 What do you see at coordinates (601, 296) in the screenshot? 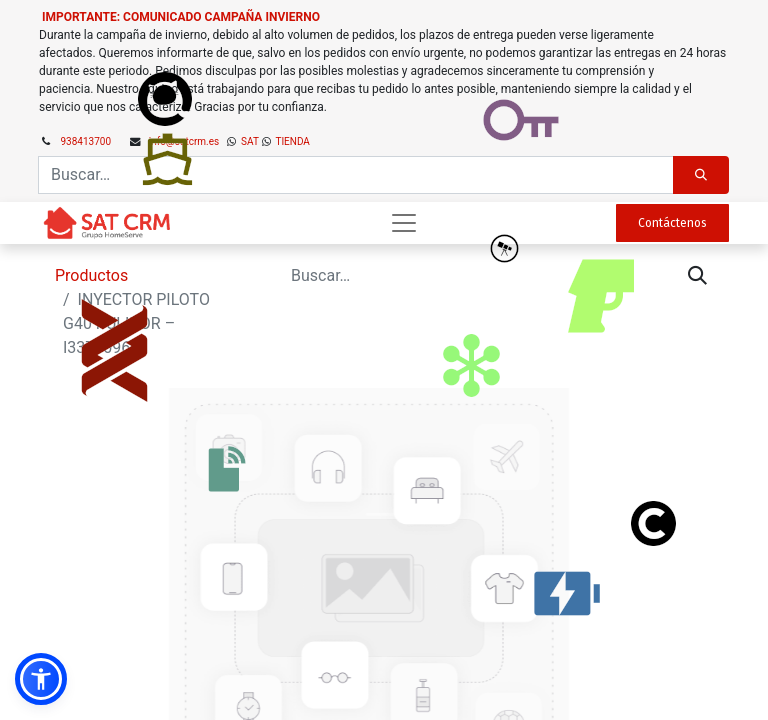
I see `check body temperature` at bounding box center [601, 296].